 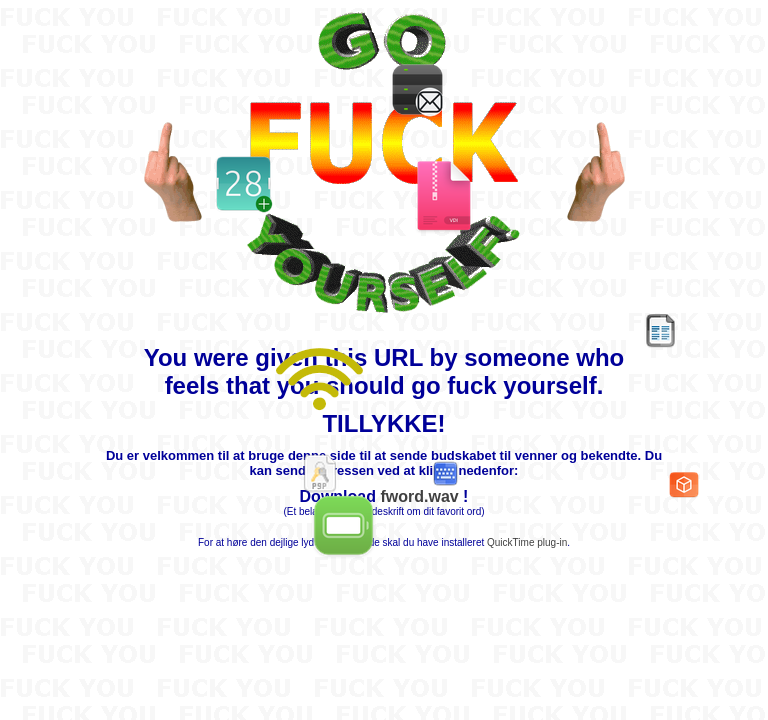 What do you see at coordinates (417, 89) in the screenshot?
I see `configure mail server settings` at bounding box center [417, 89].